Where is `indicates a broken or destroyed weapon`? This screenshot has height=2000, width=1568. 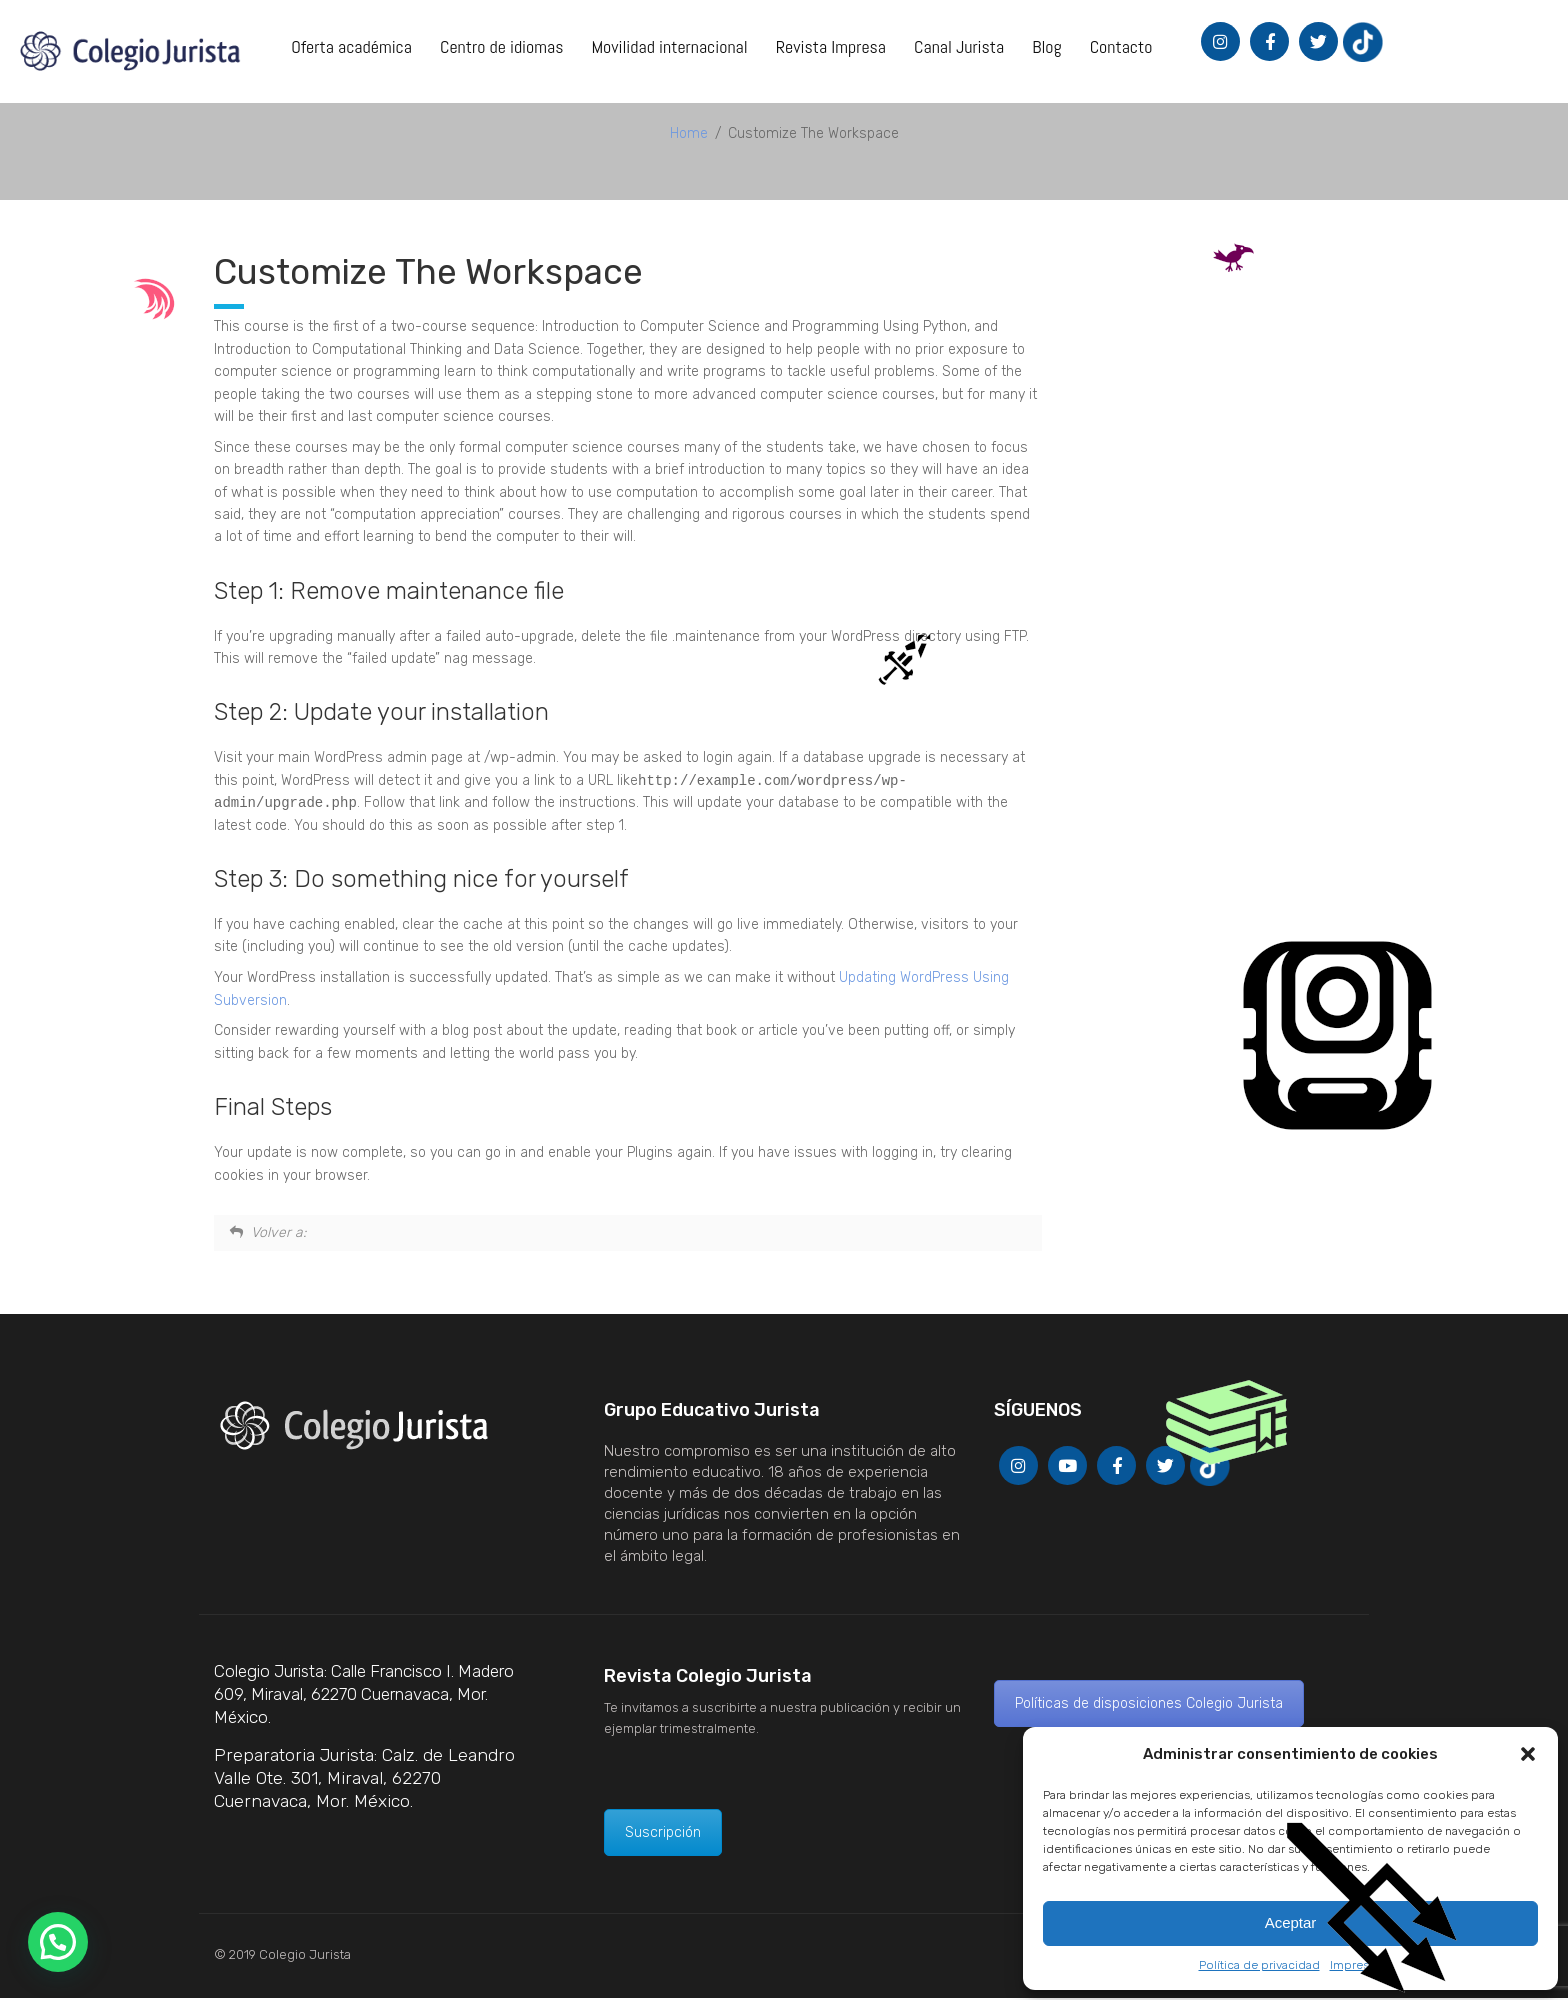 indicates a broken or destroyed weapon is located at coordinates (904, 660).